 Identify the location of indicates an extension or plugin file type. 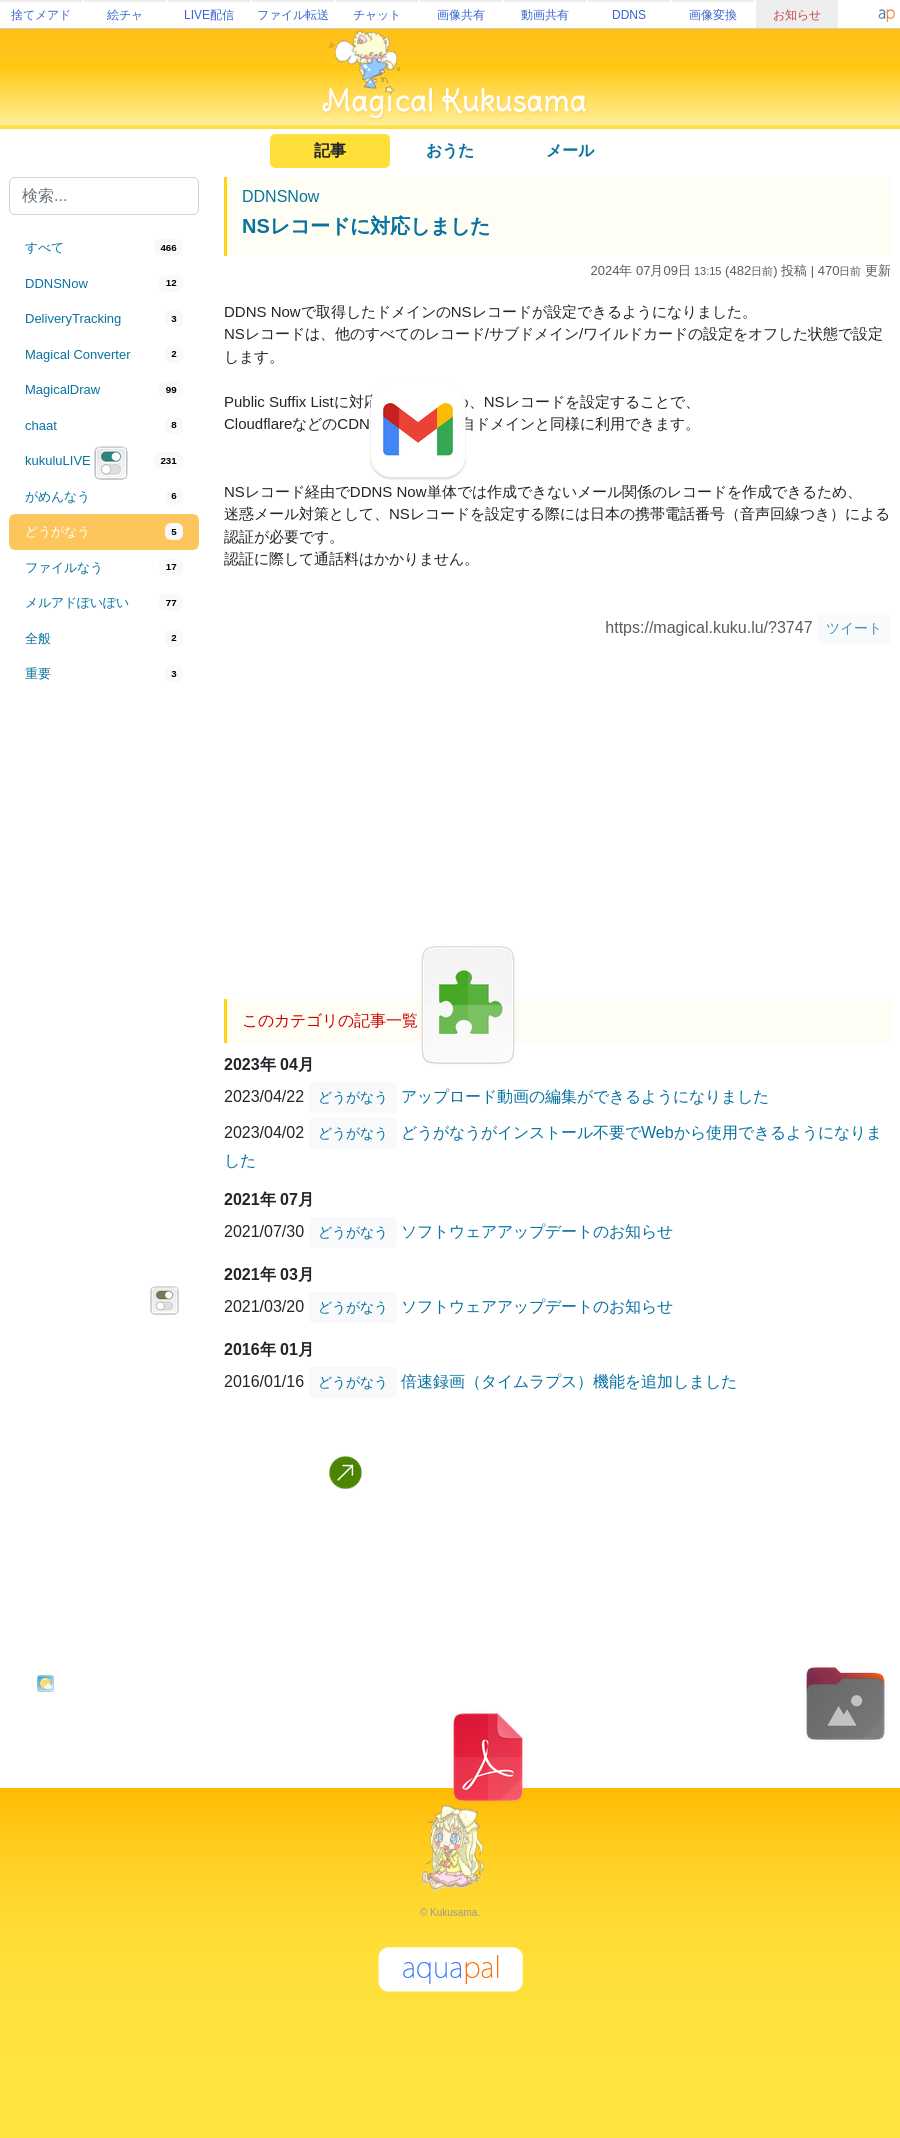
(468, 1005).